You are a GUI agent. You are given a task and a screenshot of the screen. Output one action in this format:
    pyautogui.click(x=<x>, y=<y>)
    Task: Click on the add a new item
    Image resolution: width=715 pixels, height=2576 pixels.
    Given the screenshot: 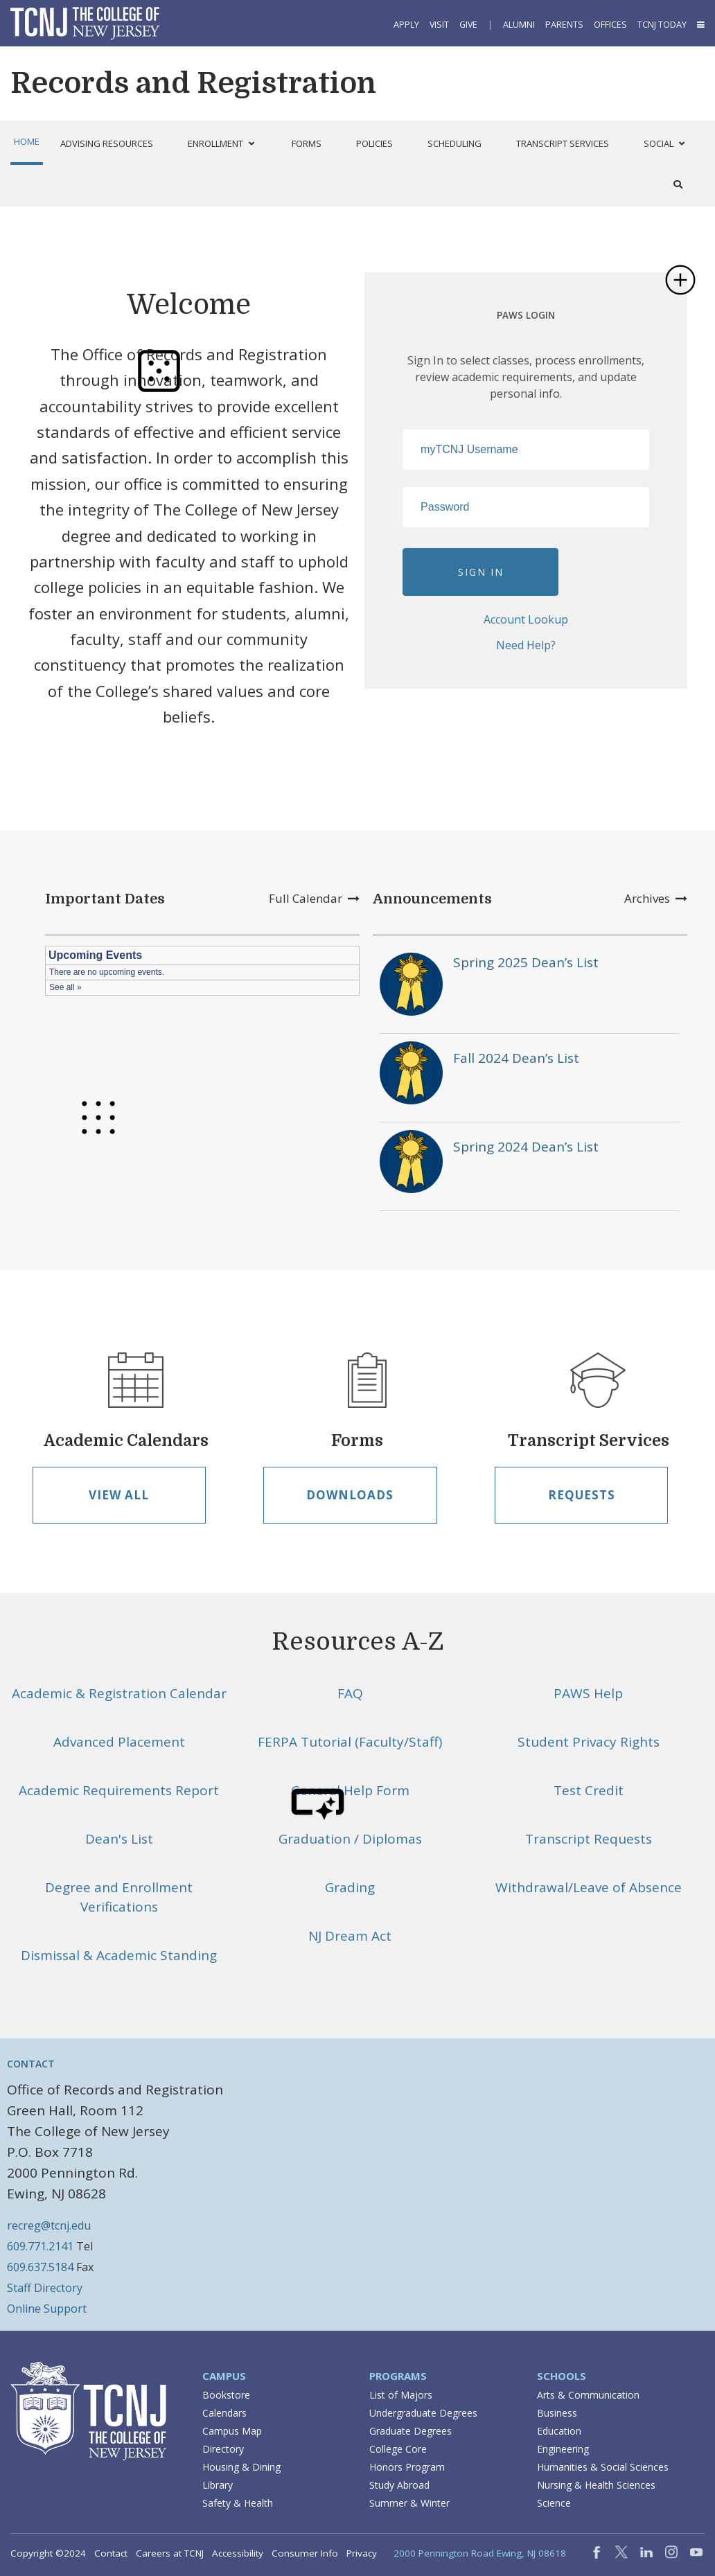 What is the action you would take?
    pyautogui.click(x=680, y=280)
    